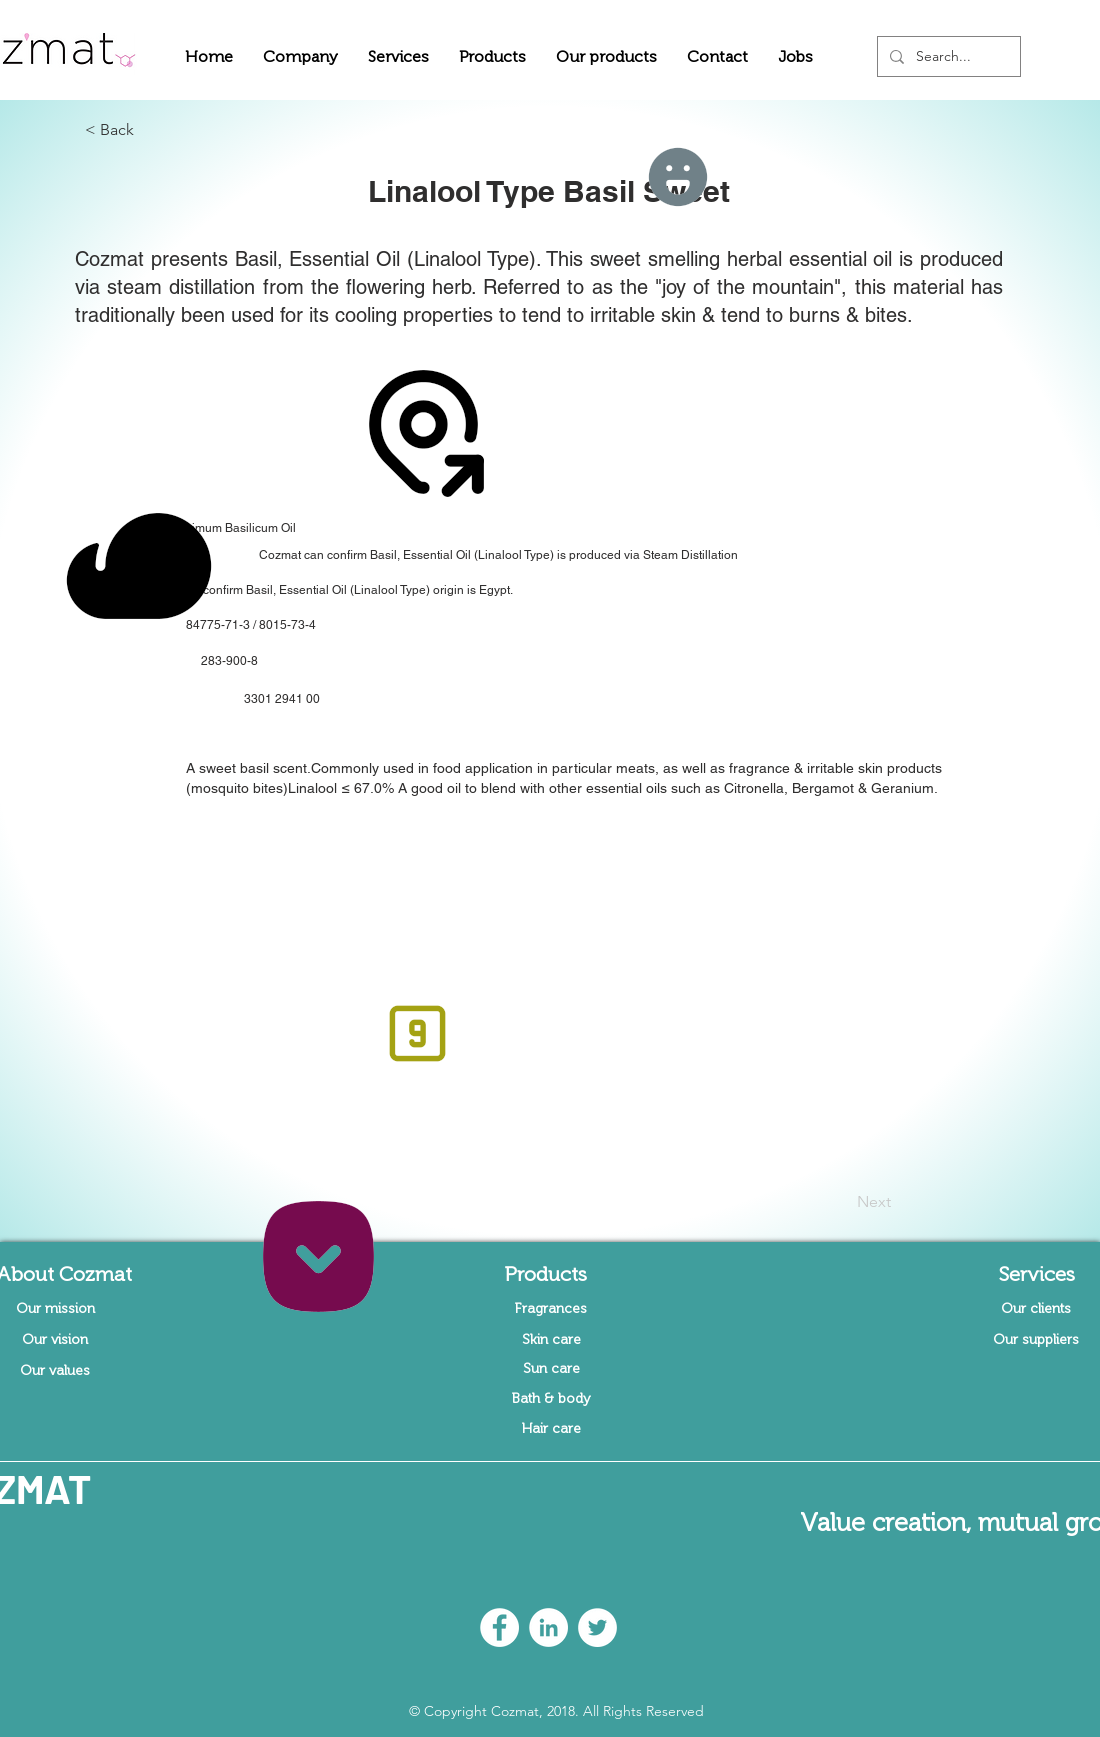 The height and width of the screenshot is (1737, 1100). Describe the element at coordinates (417, 1033) in the screenshot. I see `select or navigate to item number 9` at that location.